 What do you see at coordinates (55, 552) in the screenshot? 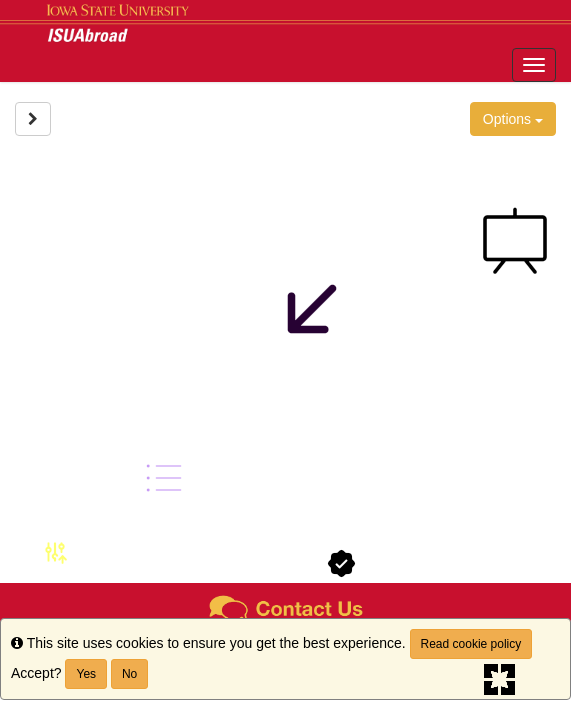
I see `adjust settings or preferences` at bounding box center [55, 552].